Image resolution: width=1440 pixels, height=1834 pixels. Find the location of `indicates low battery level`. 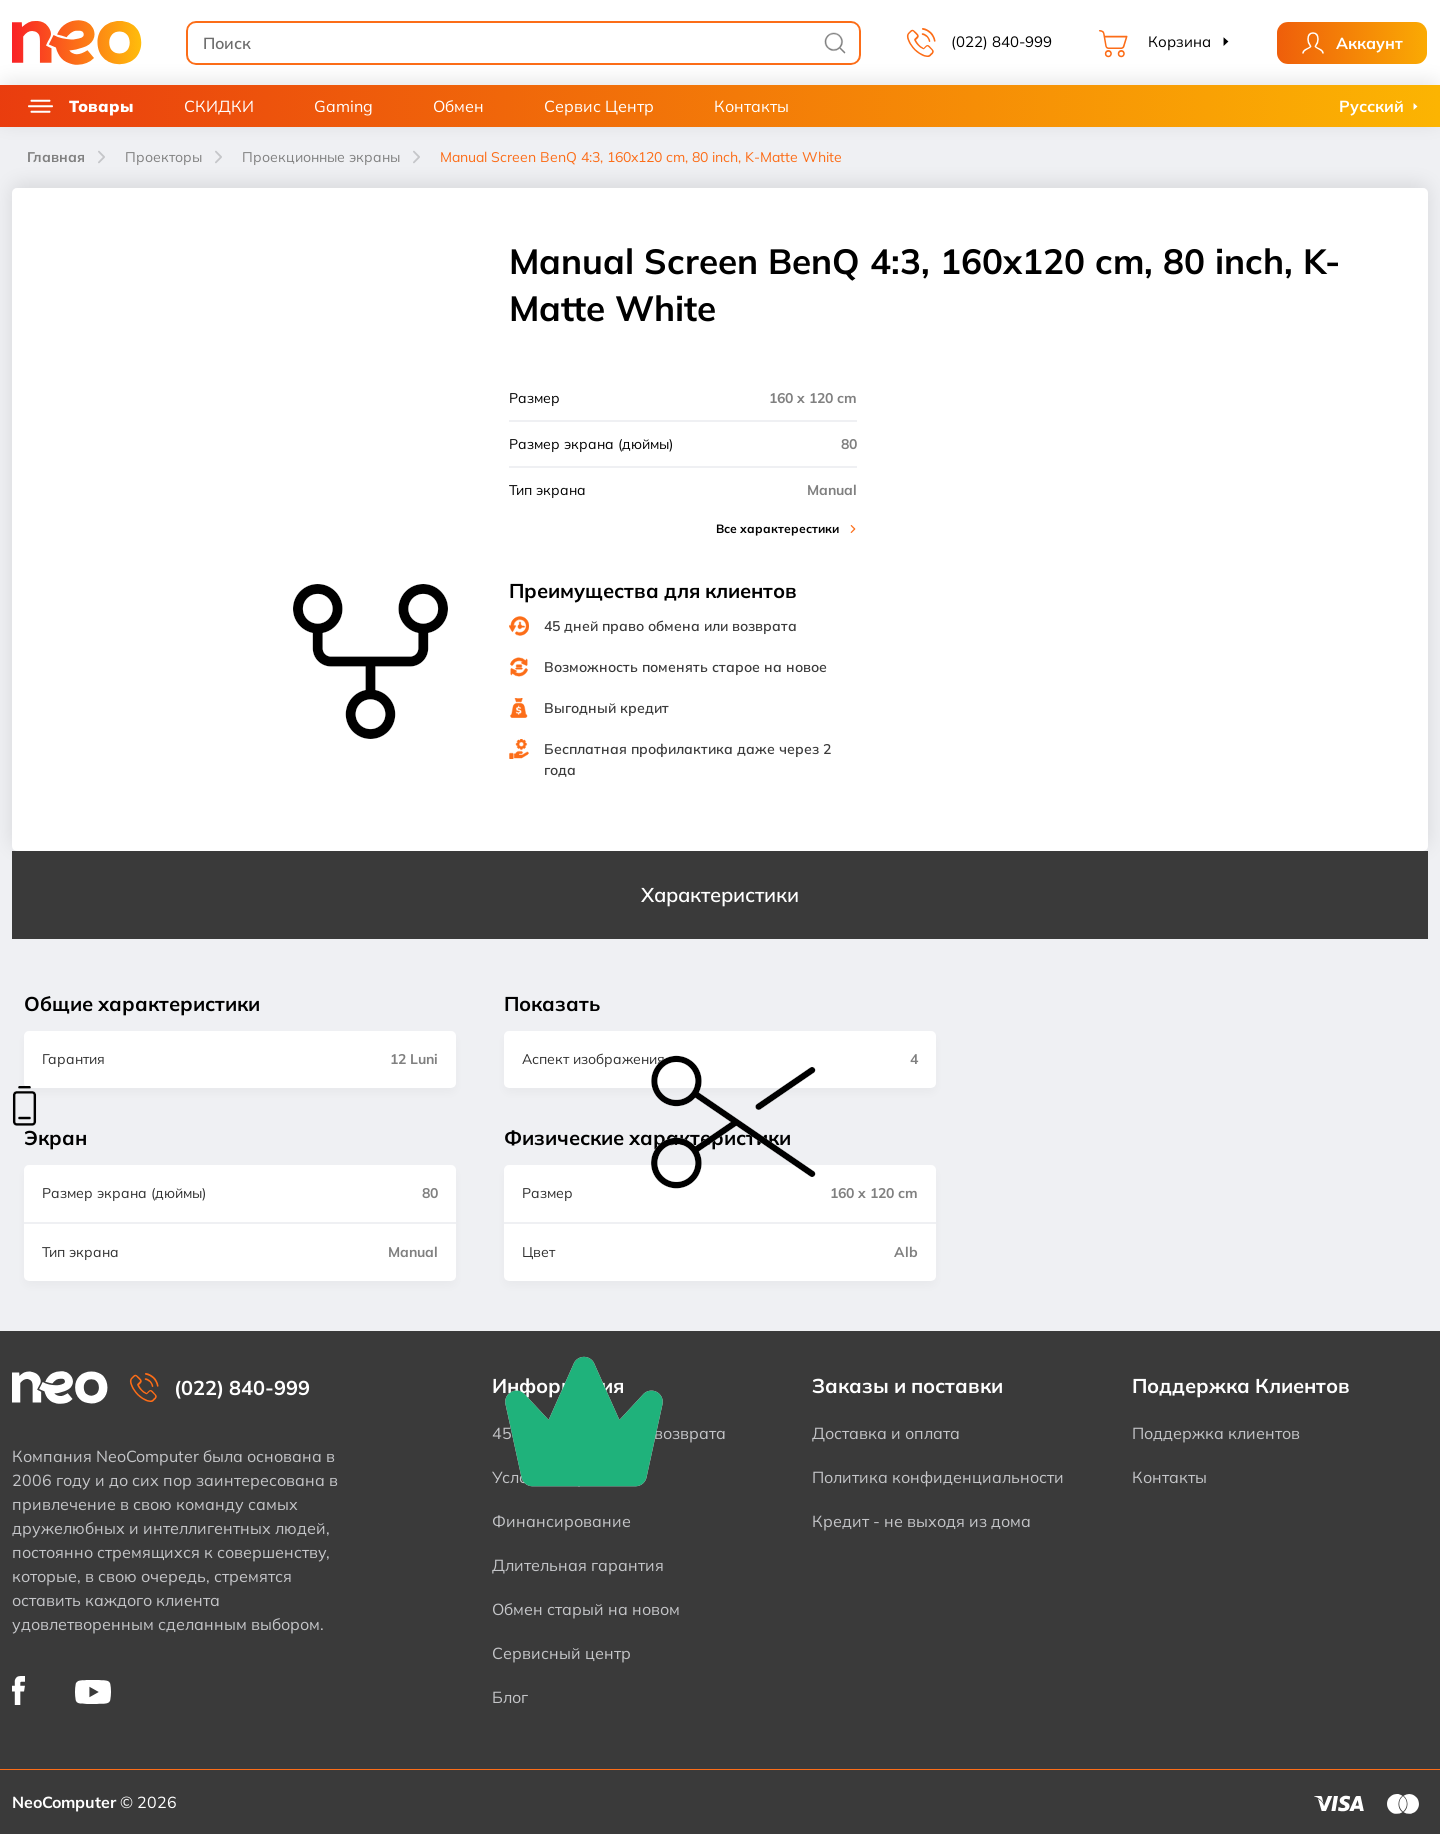

indicates low battery level is located at coordinates (24, 1106).